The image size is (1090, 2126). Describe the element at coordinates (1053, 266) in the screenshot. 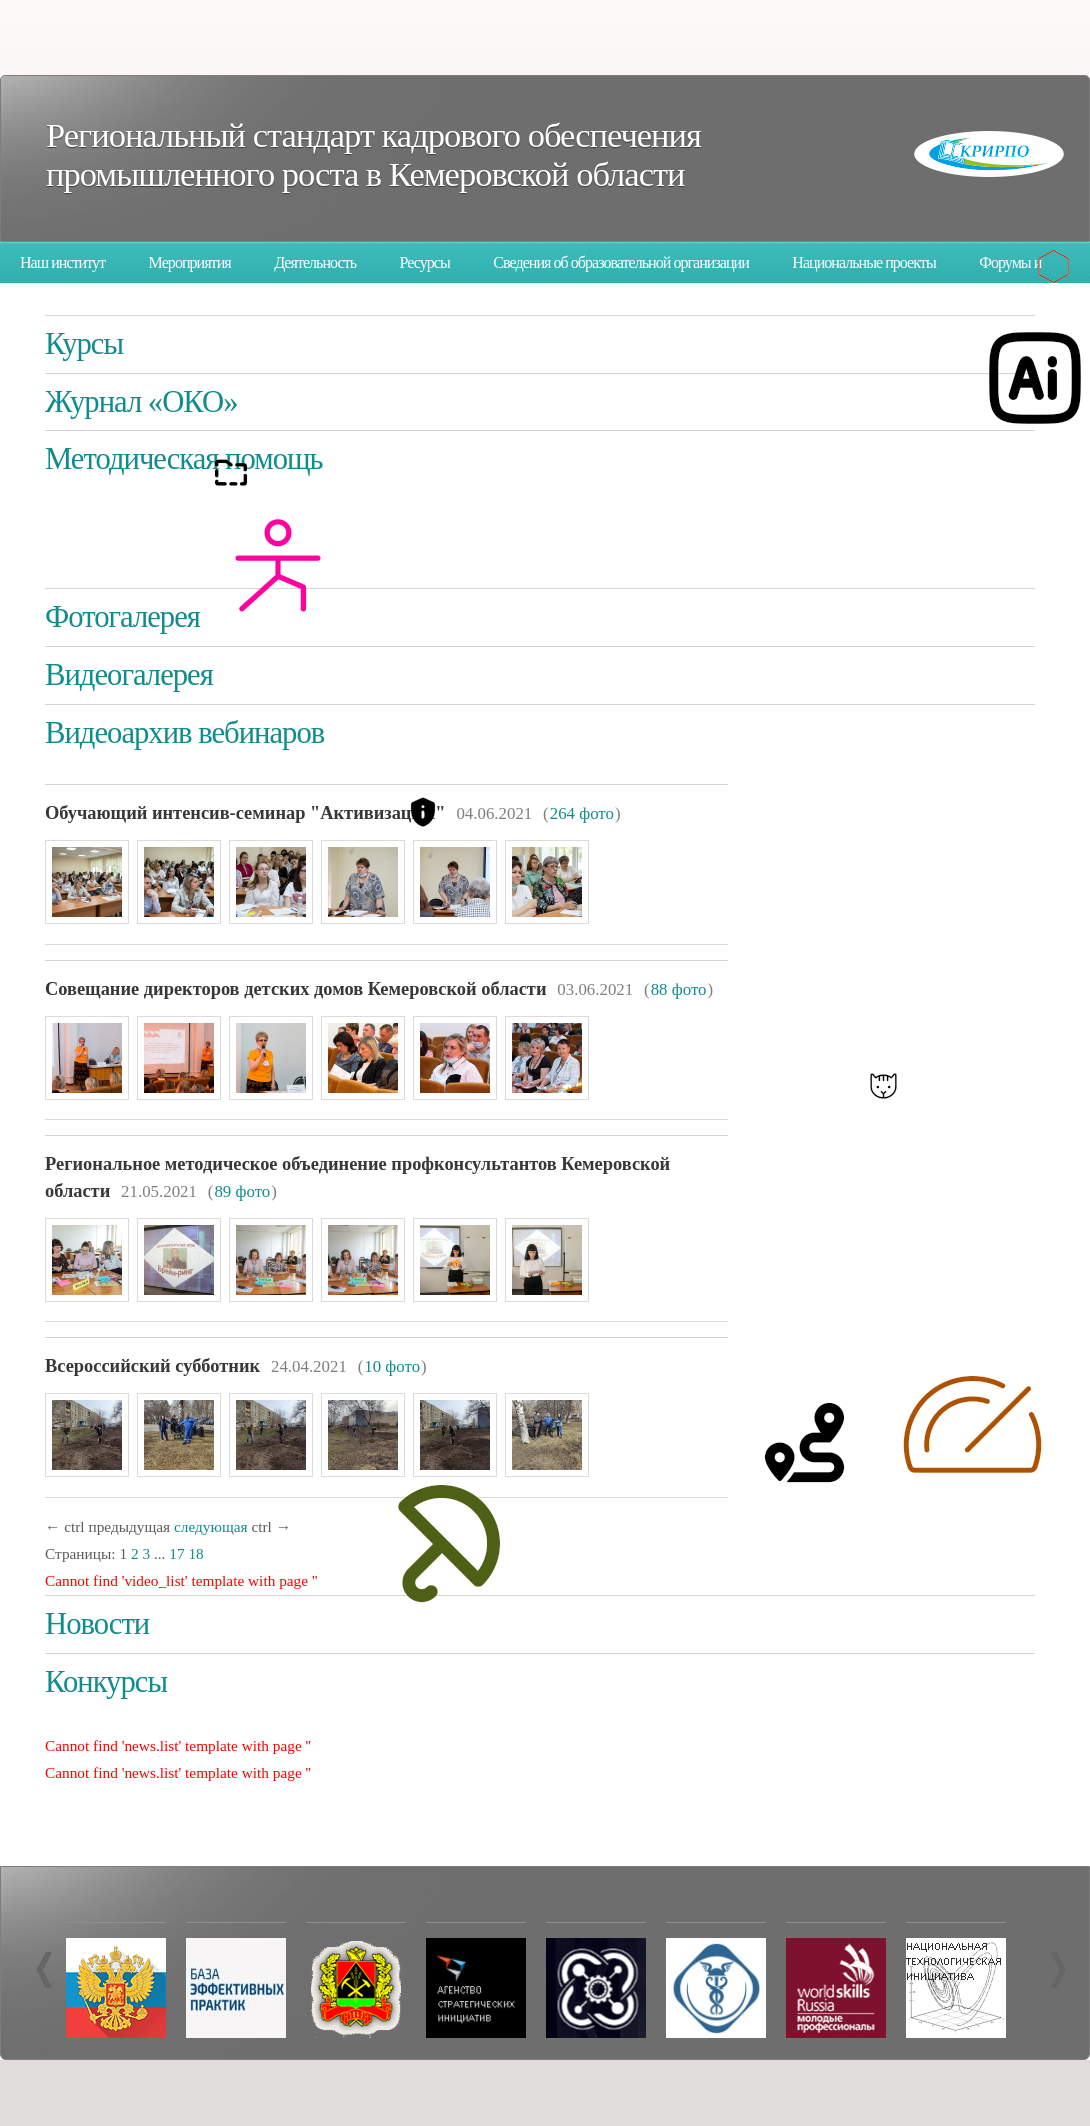

I see `generic shape or container element` at that location.